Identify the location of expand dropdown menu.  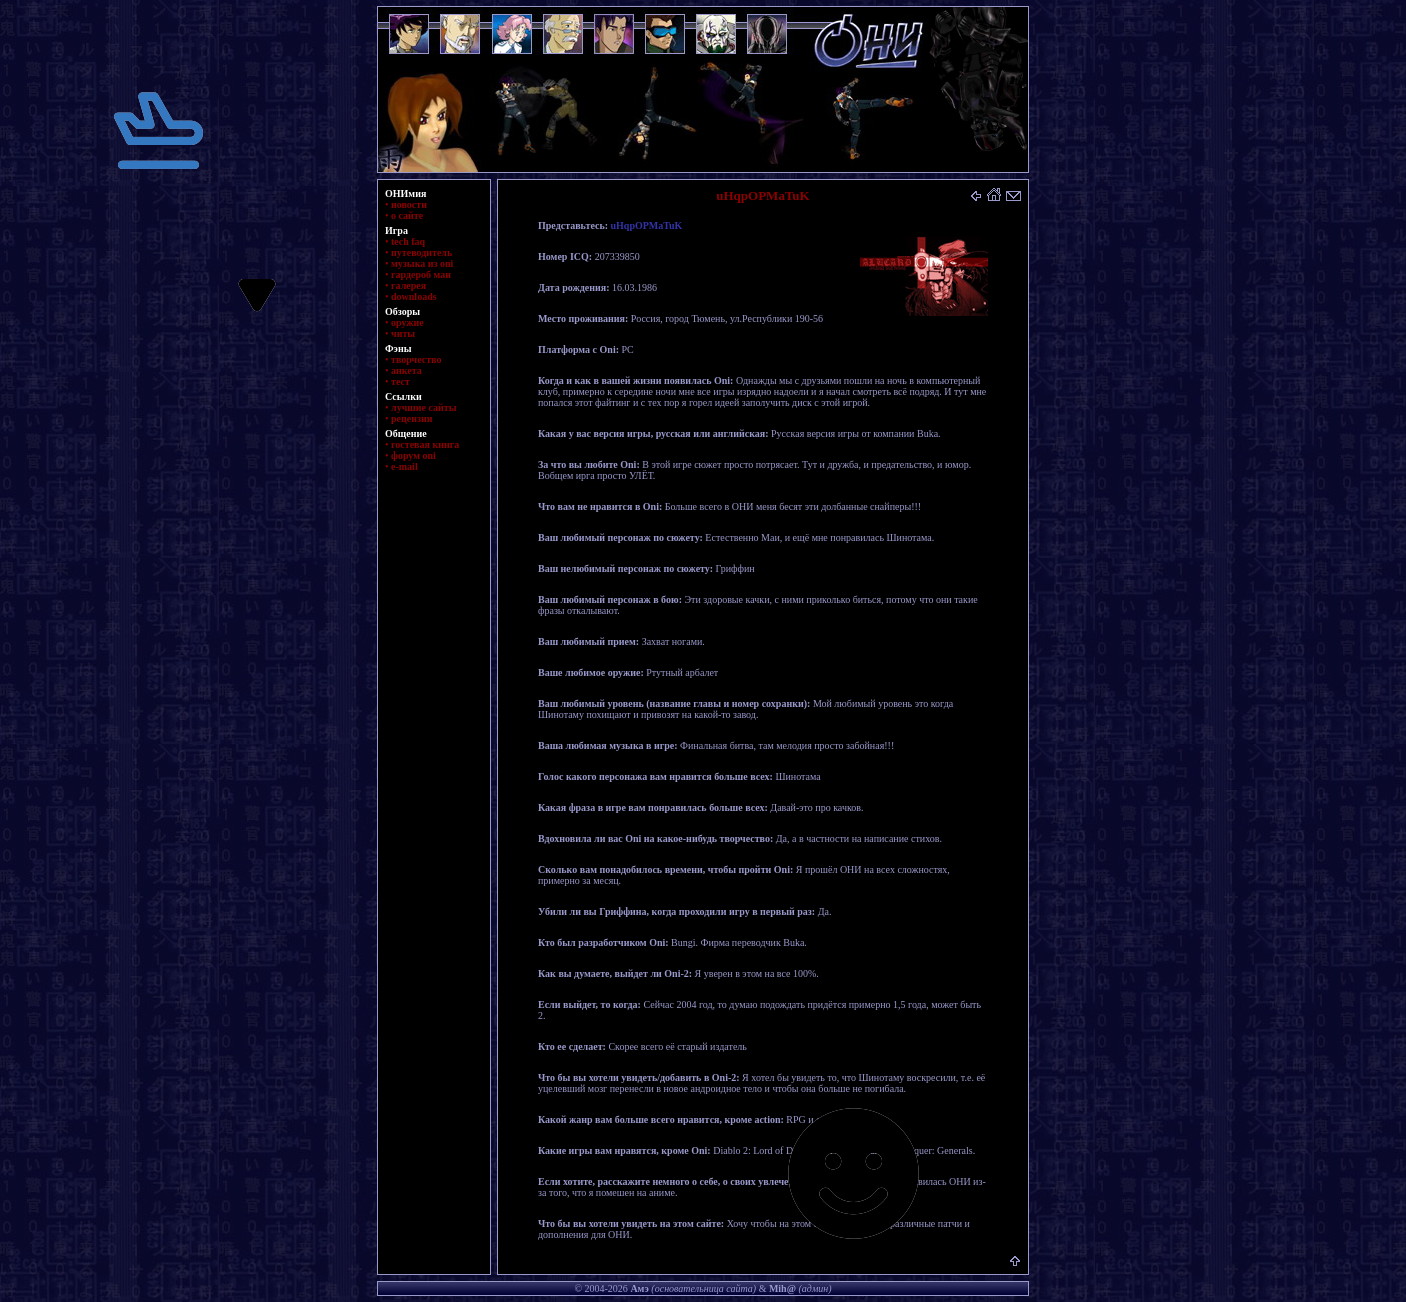
(257, 294).